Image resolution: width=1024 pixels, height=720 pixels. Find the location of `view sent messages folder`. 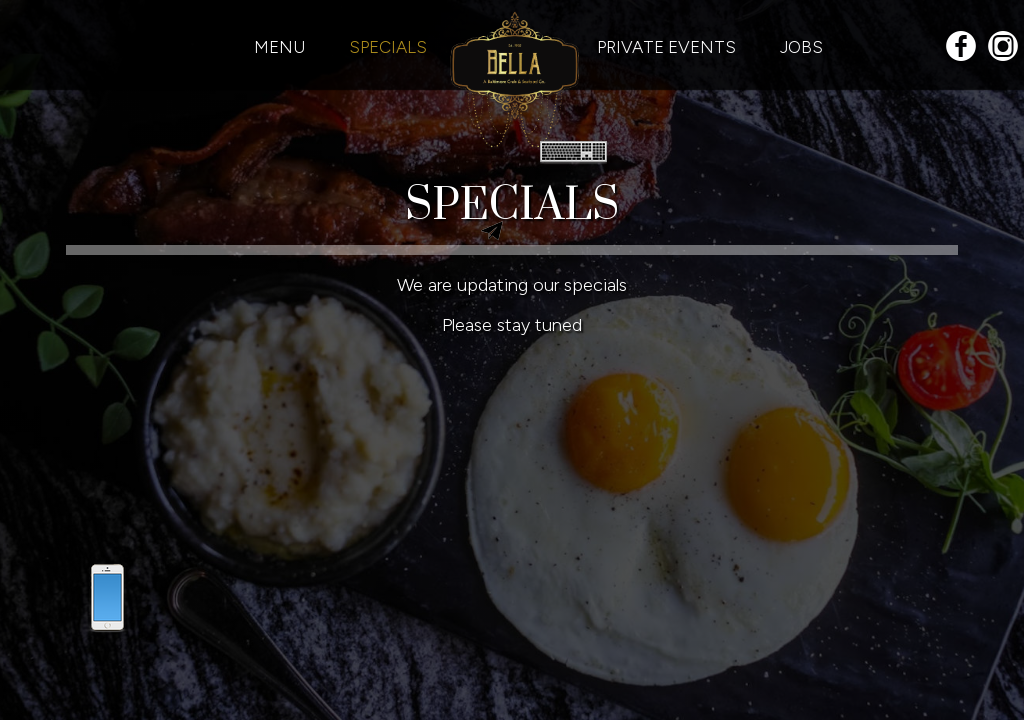

view sent messages folder is located at coordinates (492, 231).